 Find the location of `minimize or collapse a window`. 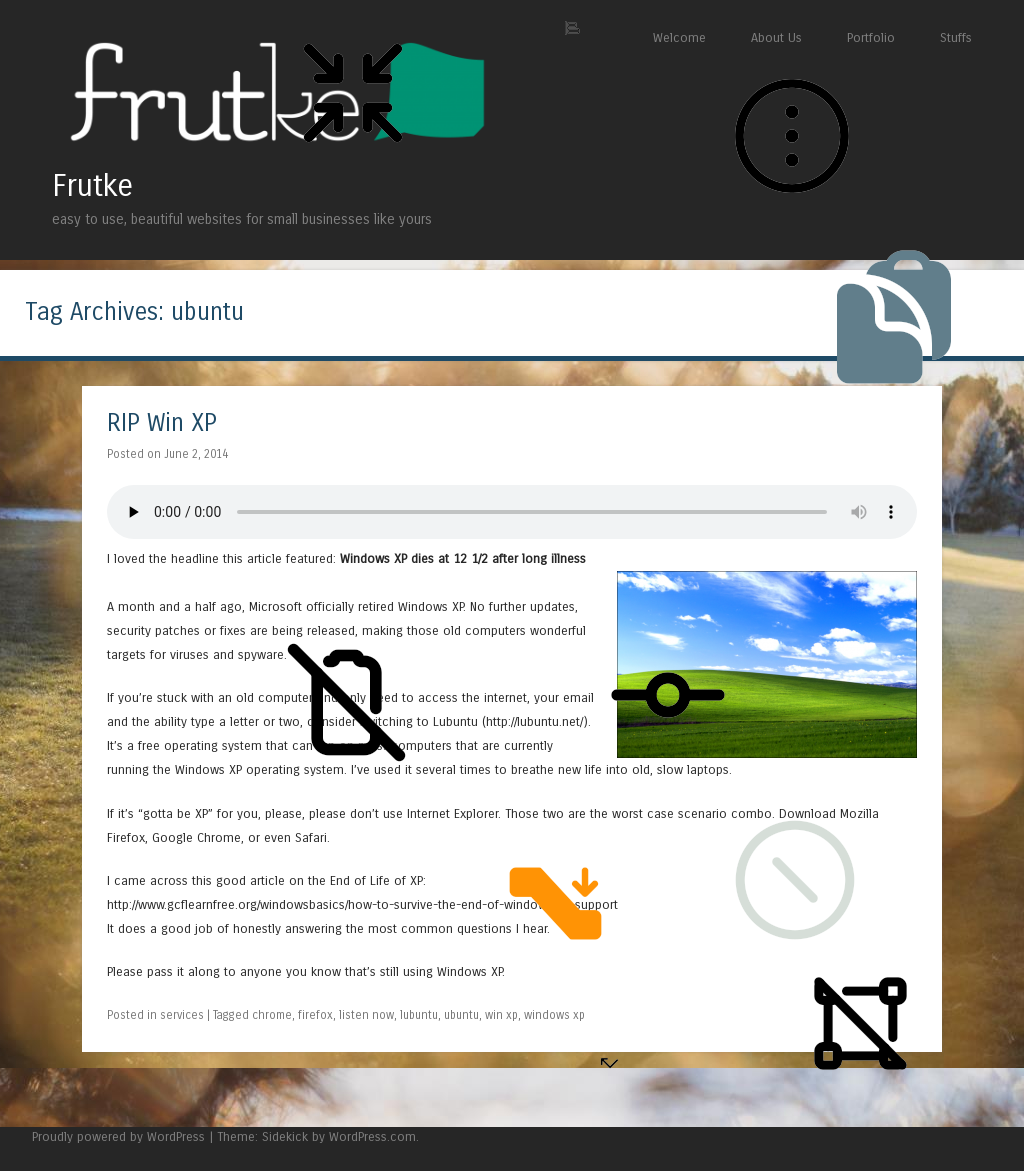

minimize or collapse a window is located at coordinates (353, 93).